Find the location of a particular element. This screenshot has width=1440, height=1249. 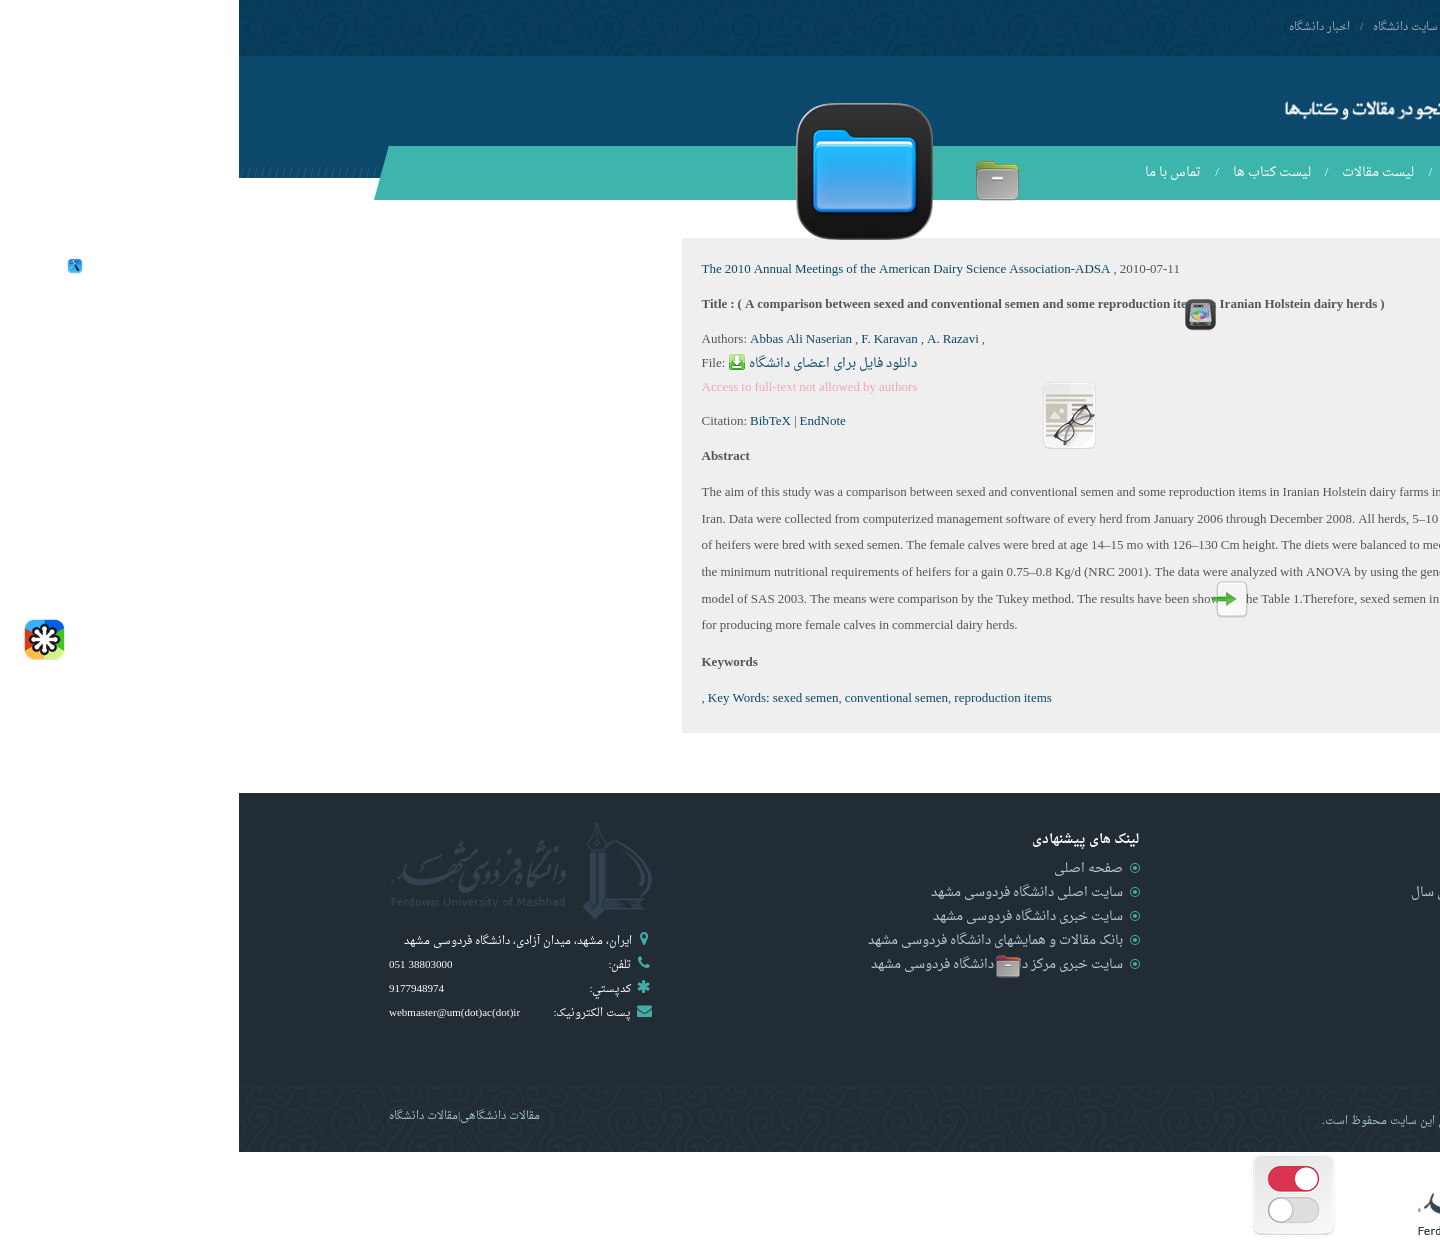

open disk usage analyzer is located at coordinates (1200, 314).